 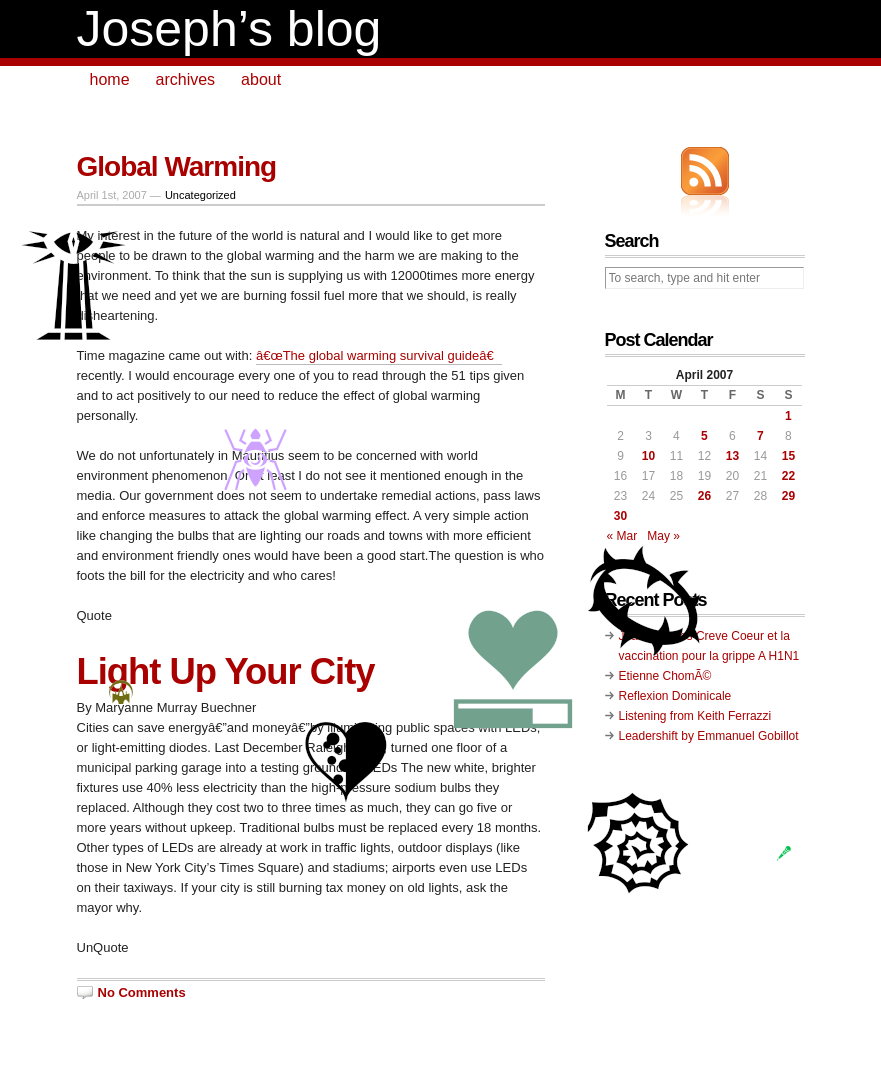 I want to click on player health or life remaining, so click(x=513, y=669).